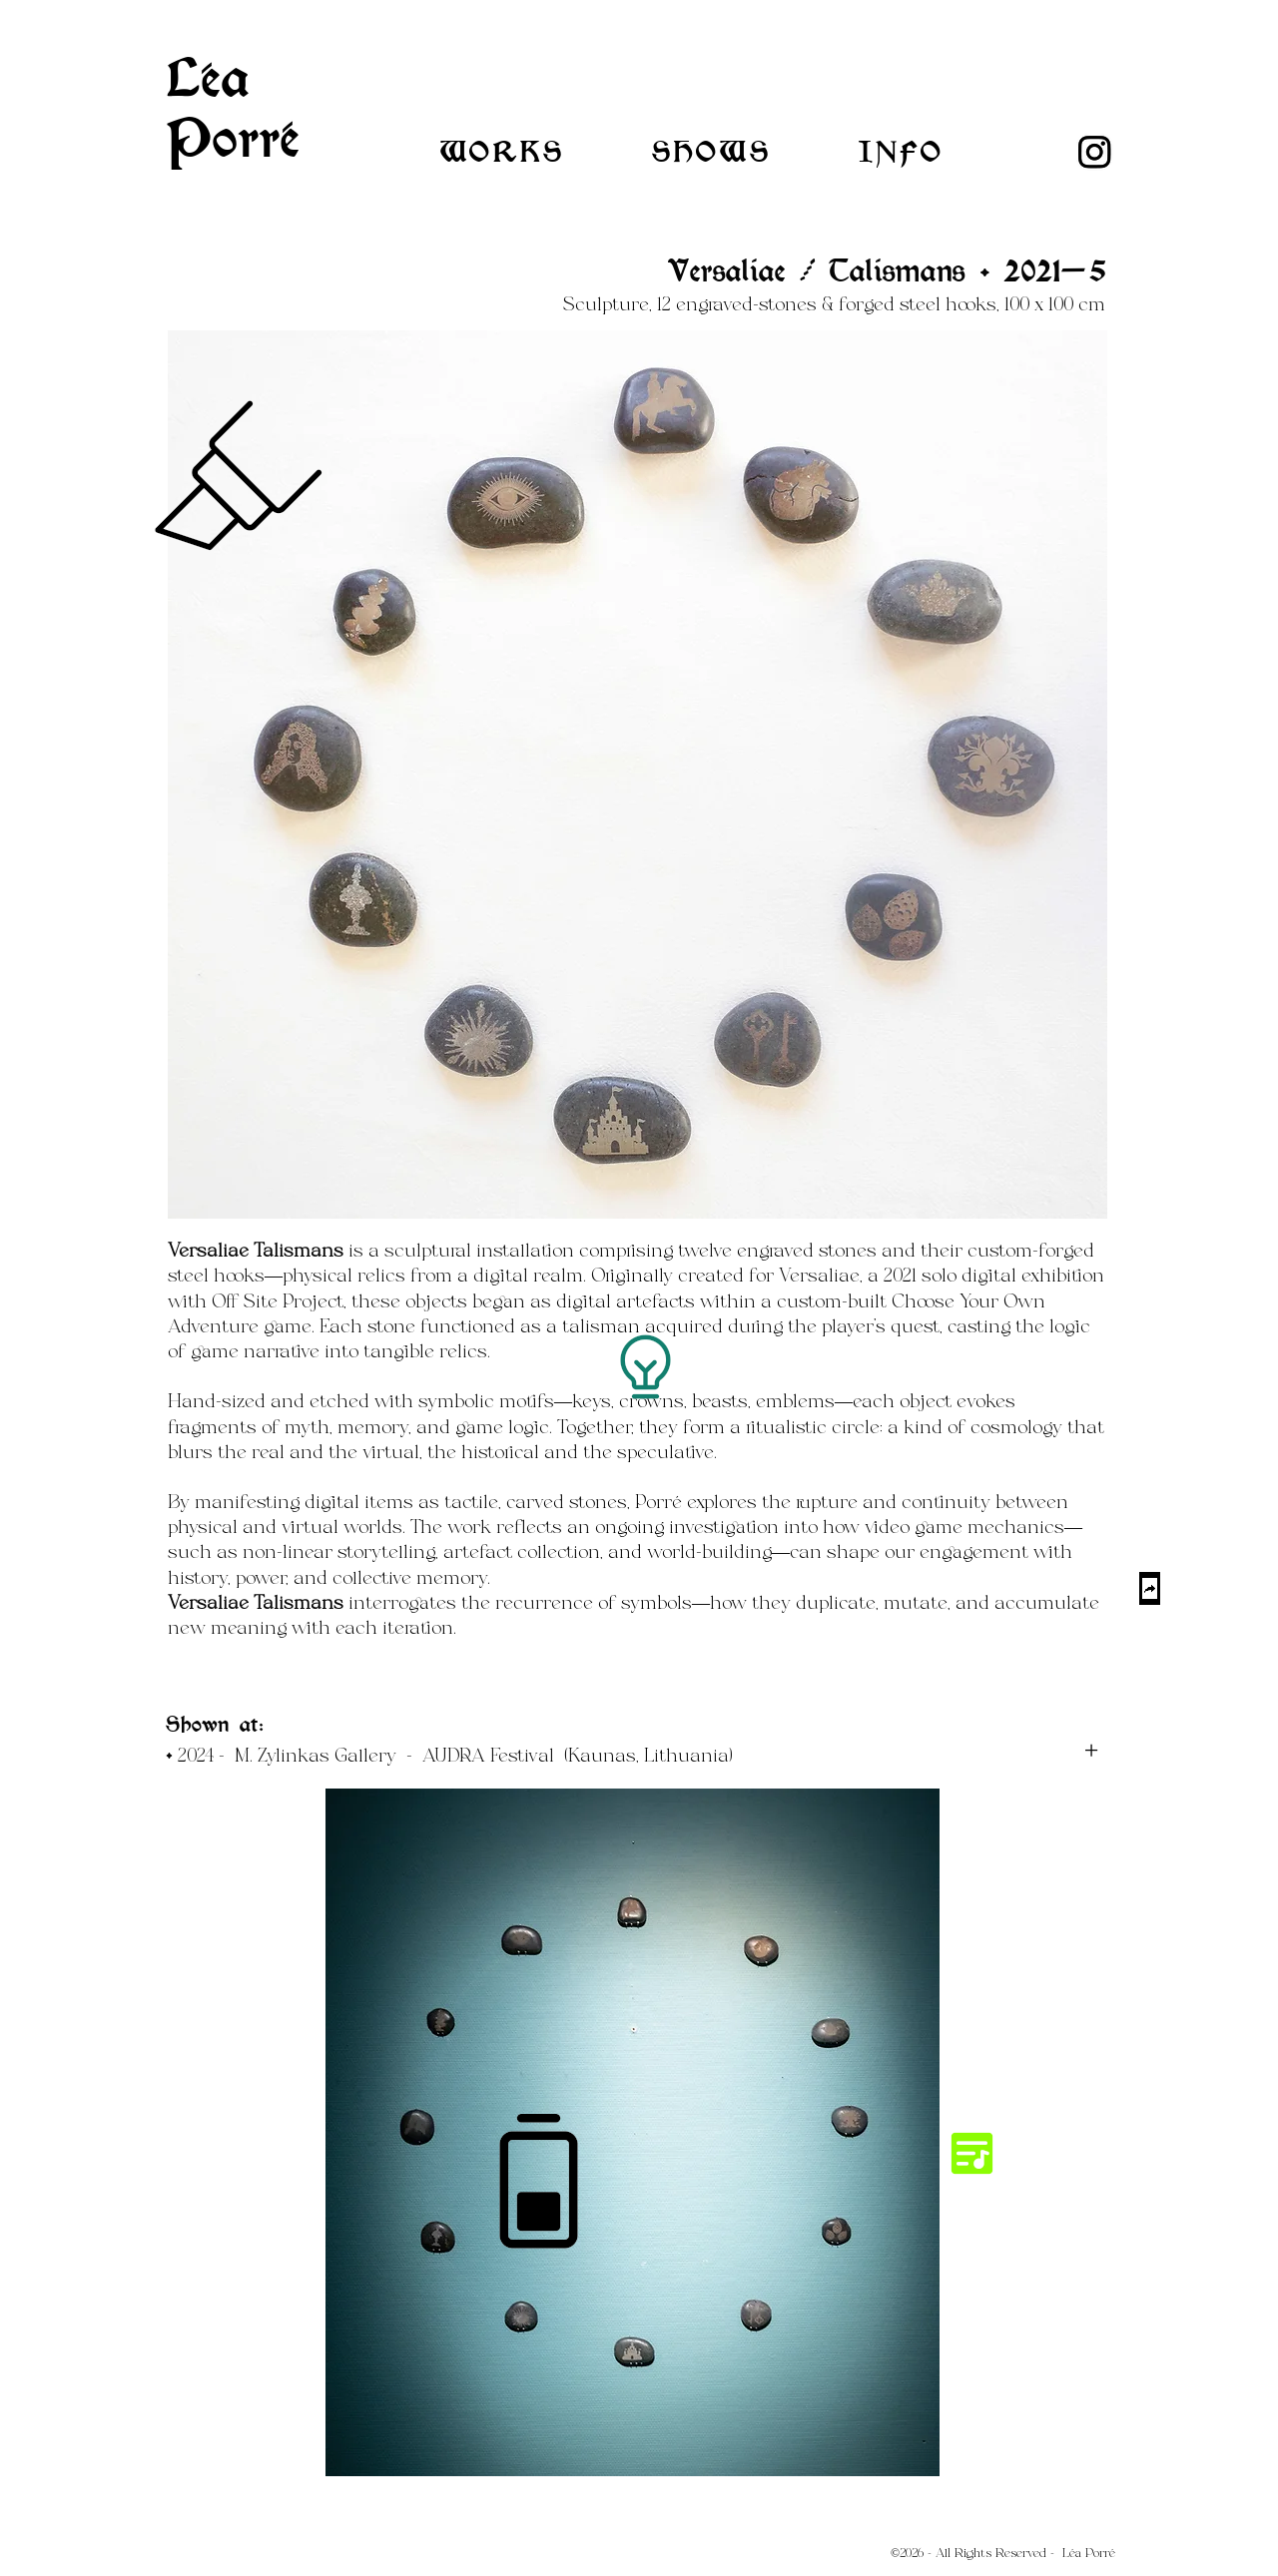 The height and width of the screenshot is (2576, 1278). Describe the element at coordinates (645, 1366) in the screenshot. I see `toggle light mode or brightness settings` at that location.